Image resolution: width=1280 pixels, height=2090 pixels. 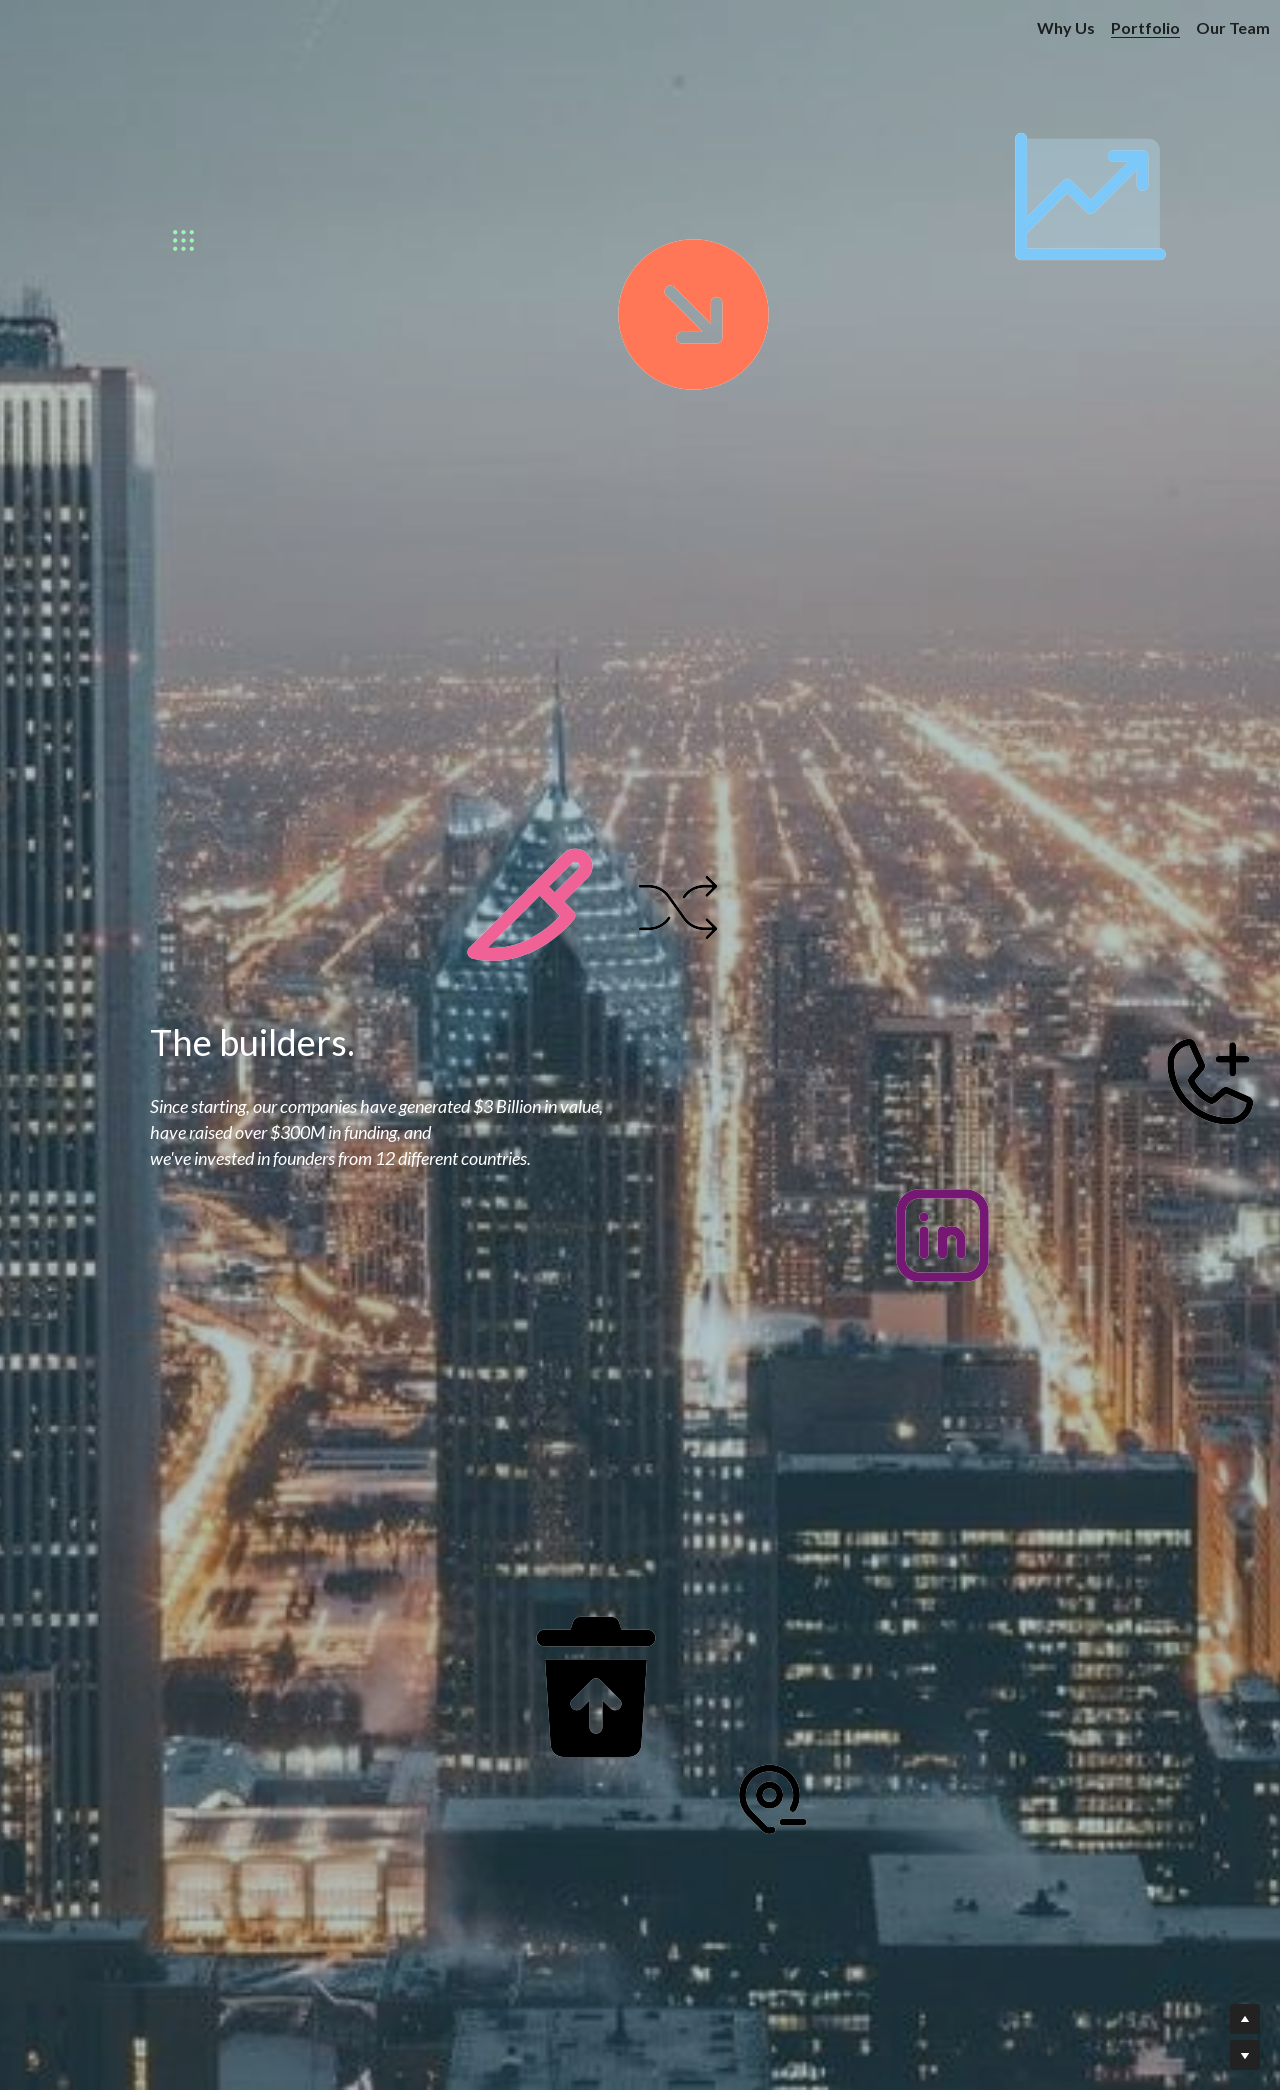 I want to click on open app grid or launcher, so click(x=183, y=240).